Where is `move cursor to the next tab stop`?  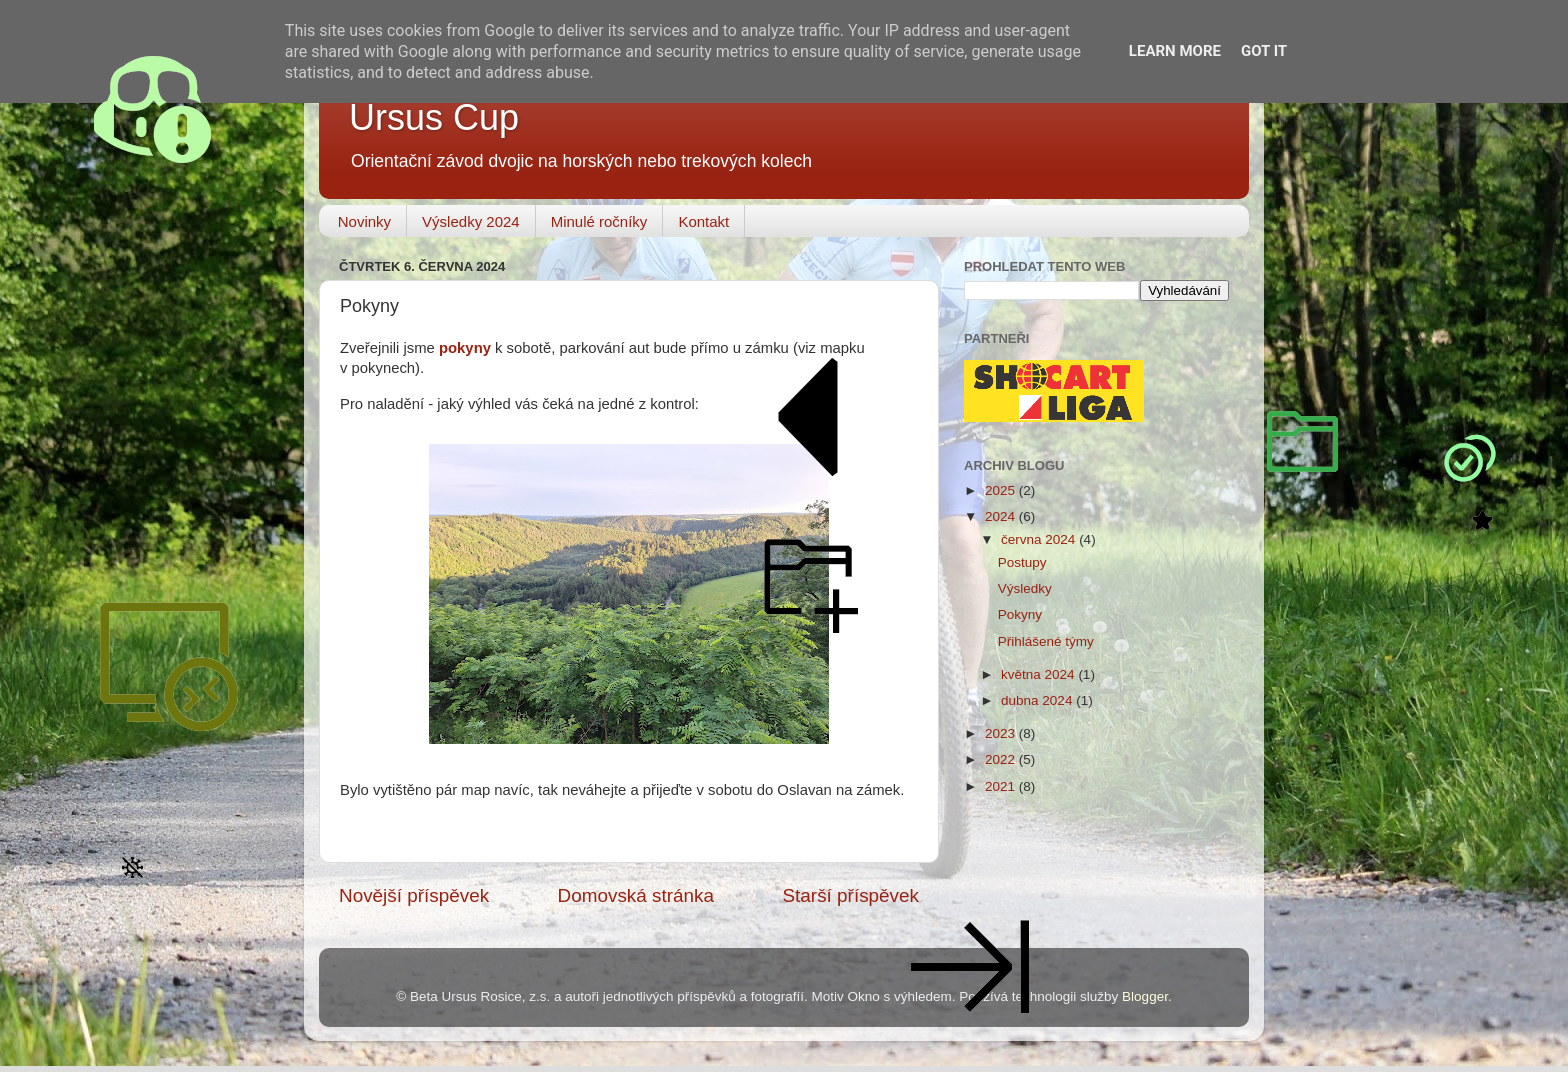
move cursor to the next tab stop is located at coordinates (961, 962).